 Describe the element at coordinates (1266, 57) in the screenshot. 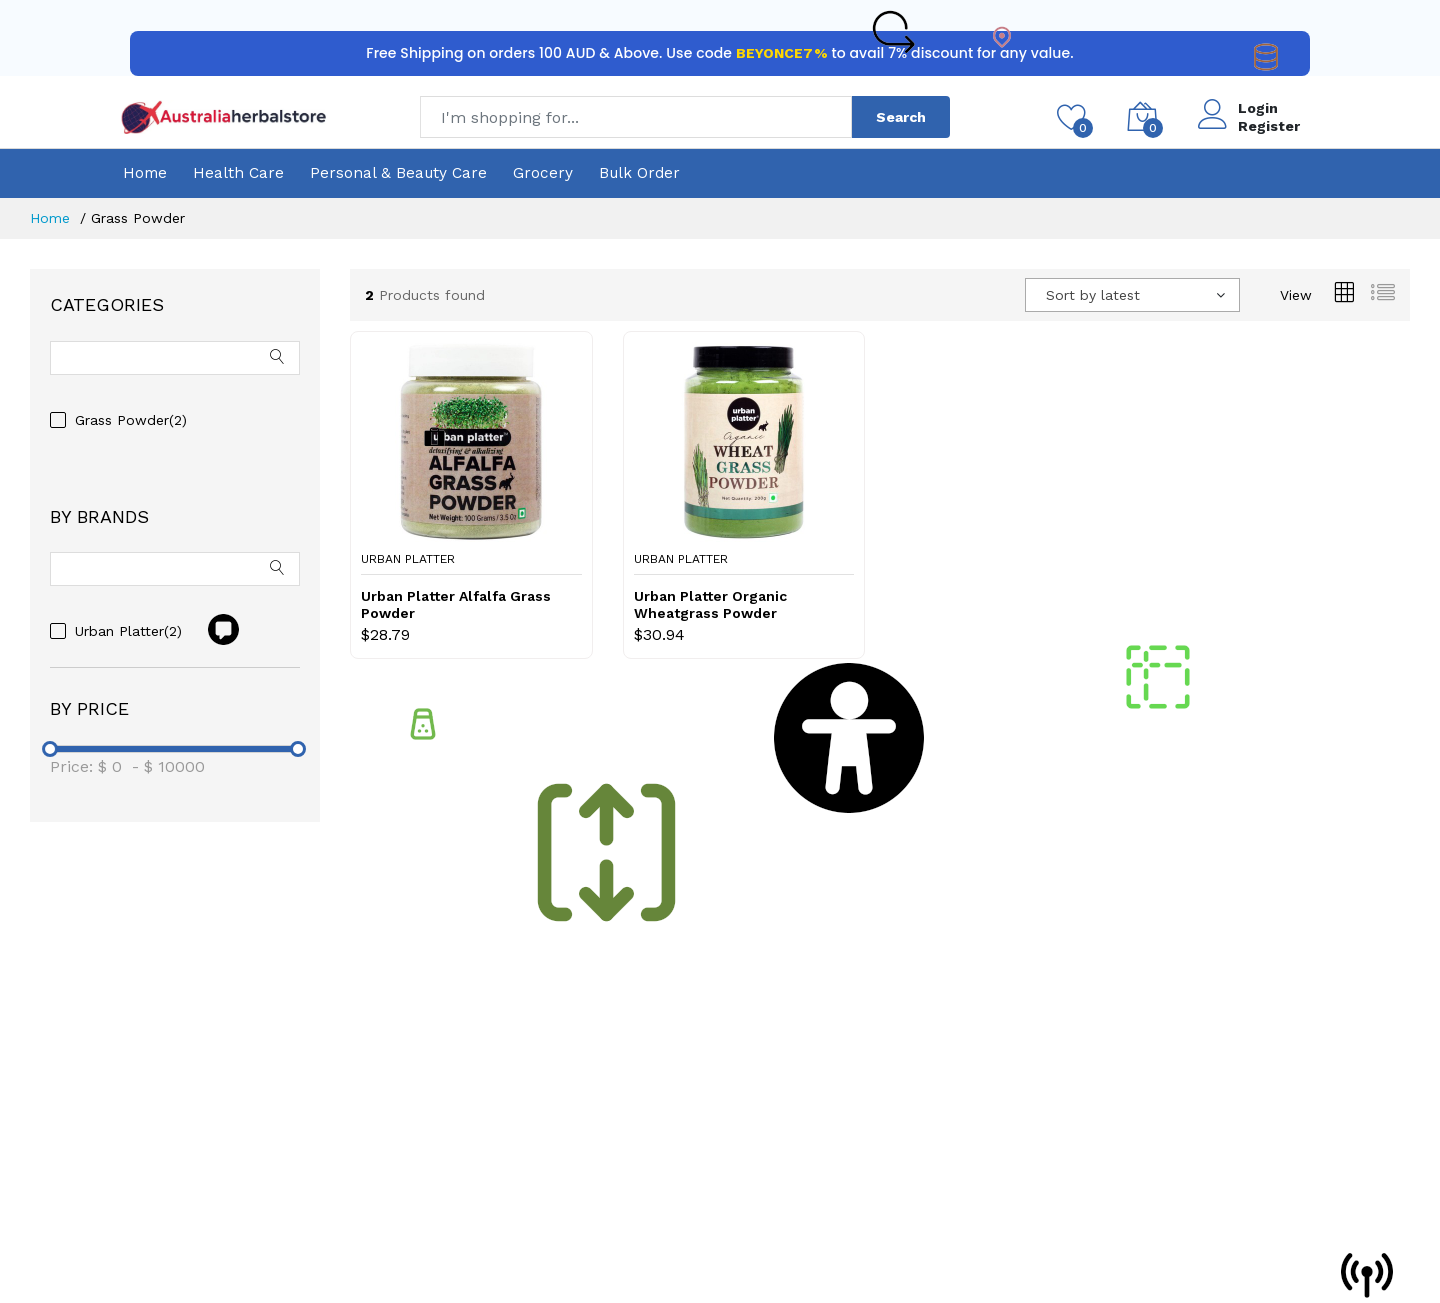

I see `access database storage` at that location.